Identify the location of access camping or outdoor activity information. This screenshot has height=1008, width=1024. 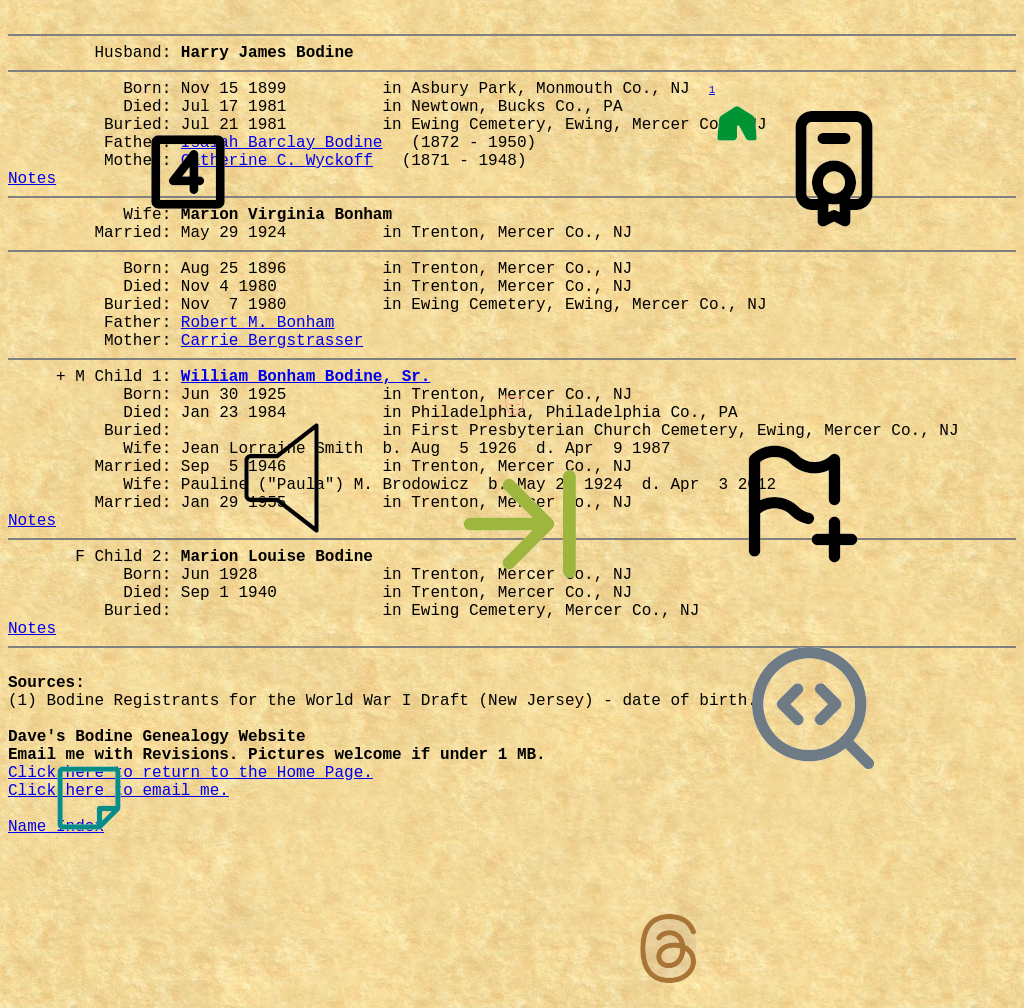
(737, 123).